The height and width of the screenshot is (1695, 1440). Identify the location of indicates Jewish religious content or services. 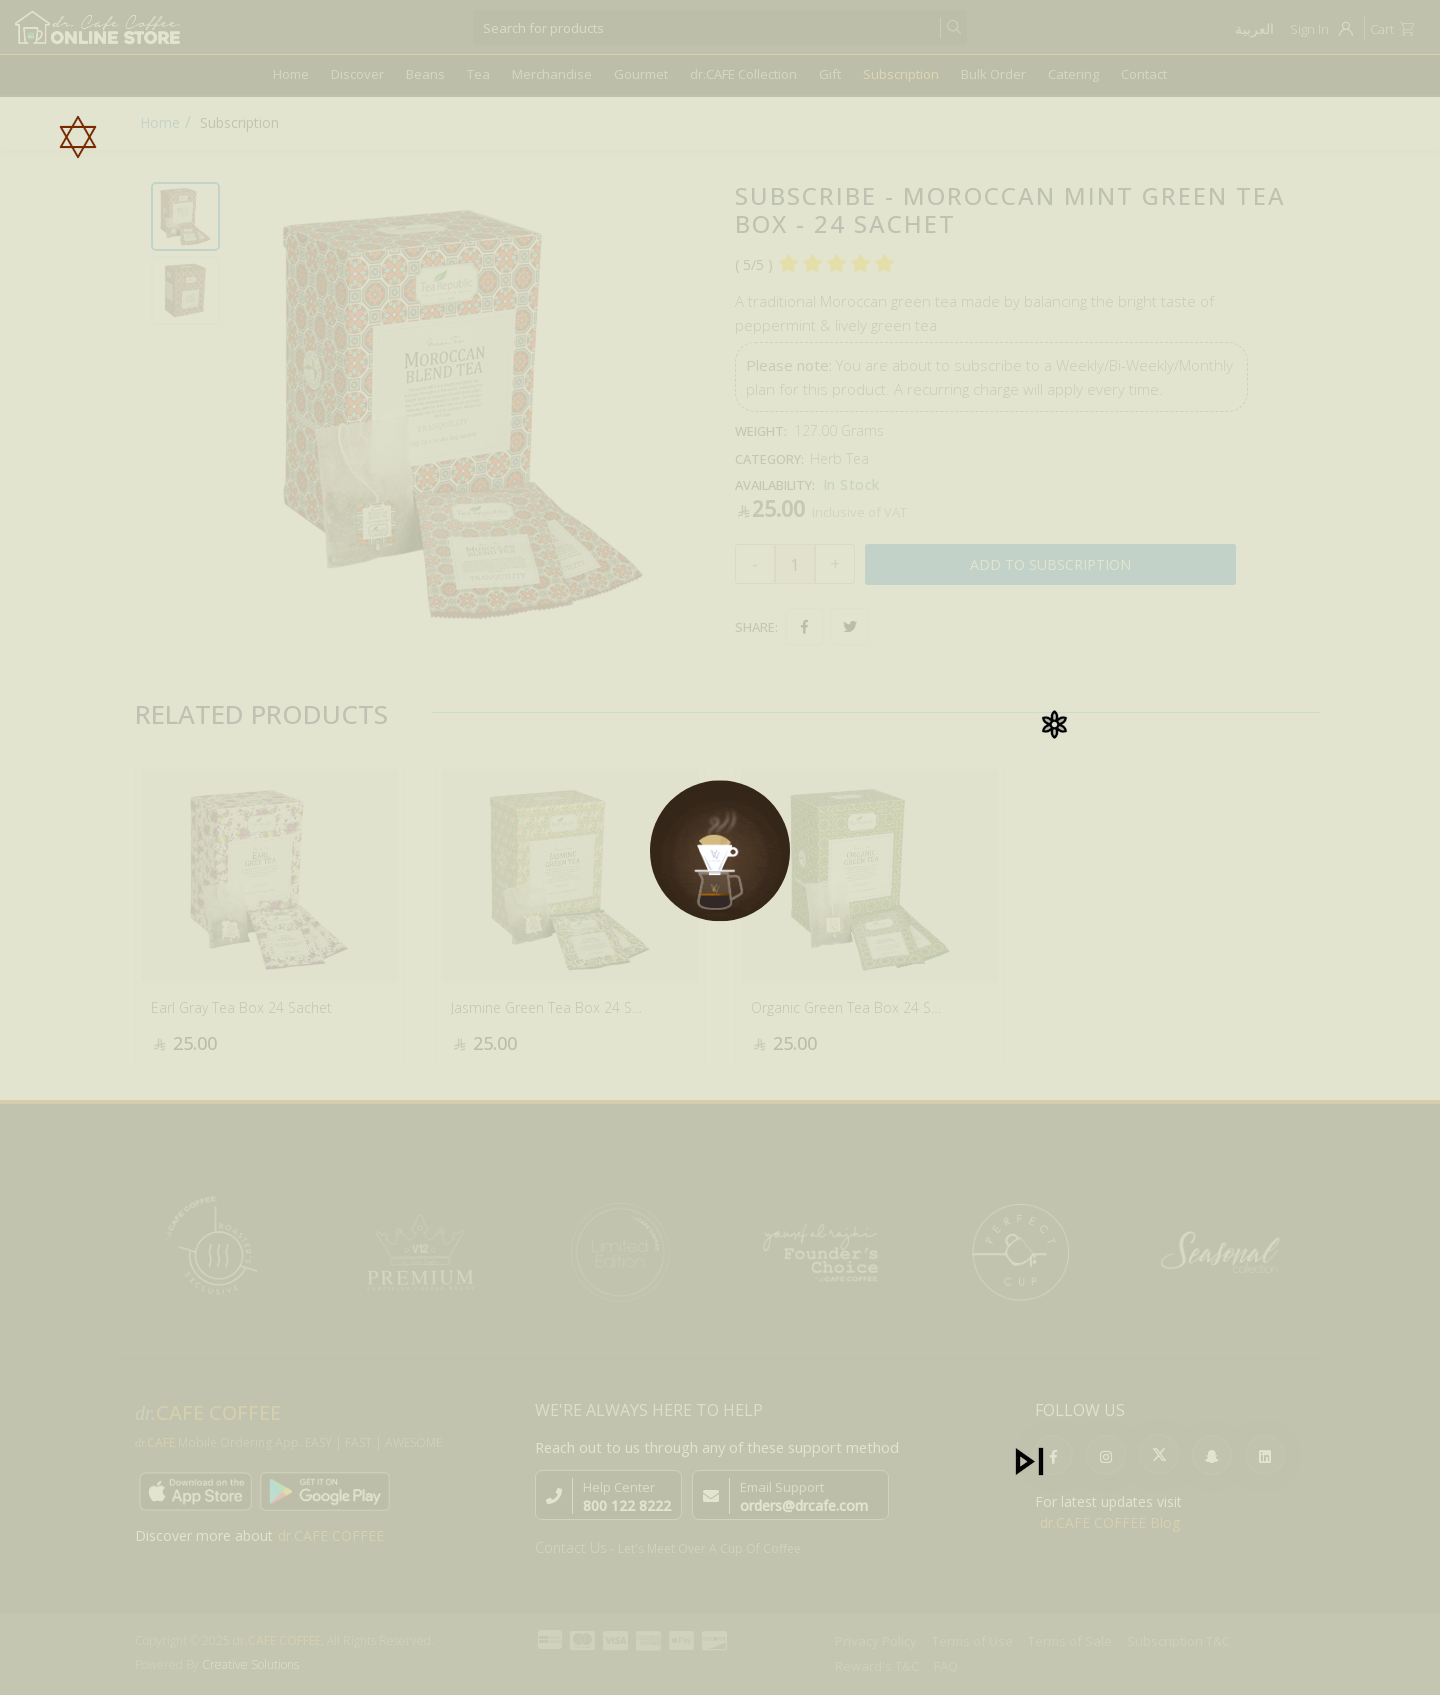
(78, 137).